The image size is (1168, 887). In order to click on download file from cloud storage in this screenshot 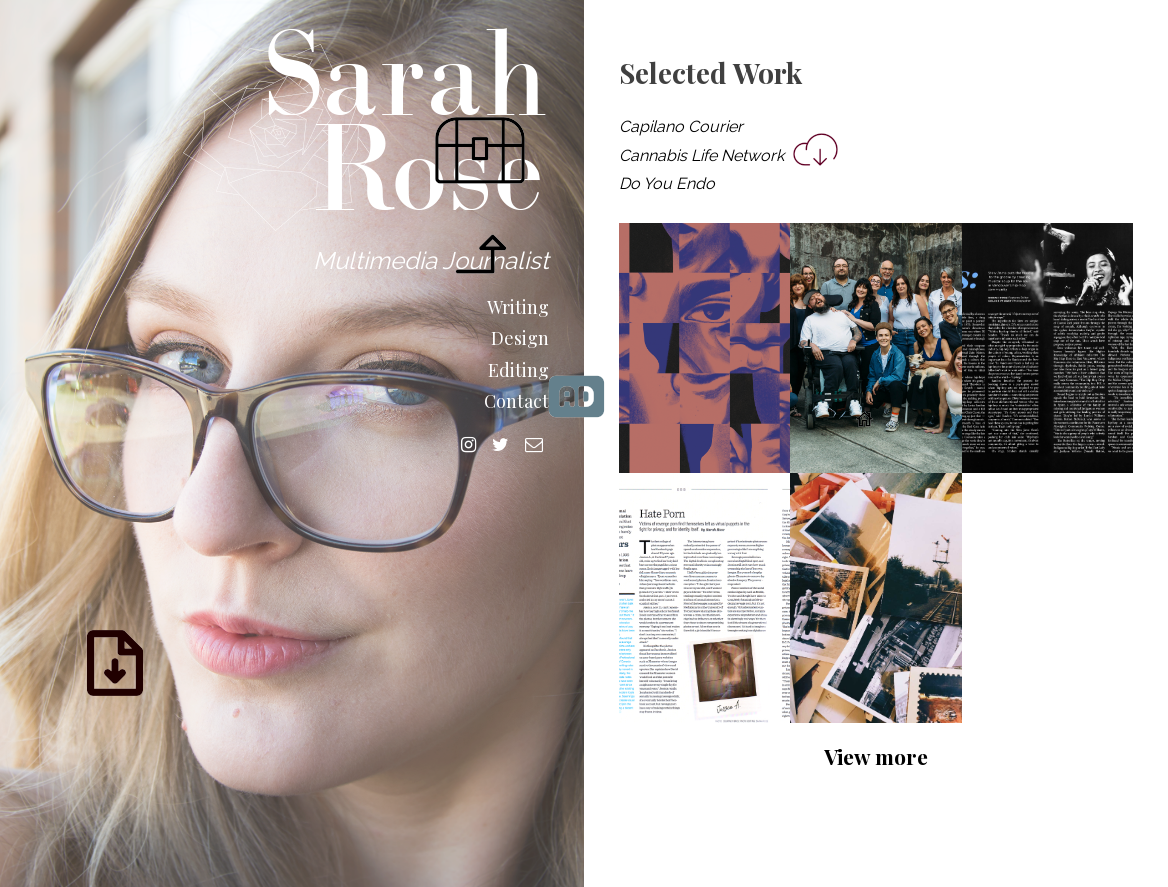, I will do `click(815, 149)`.